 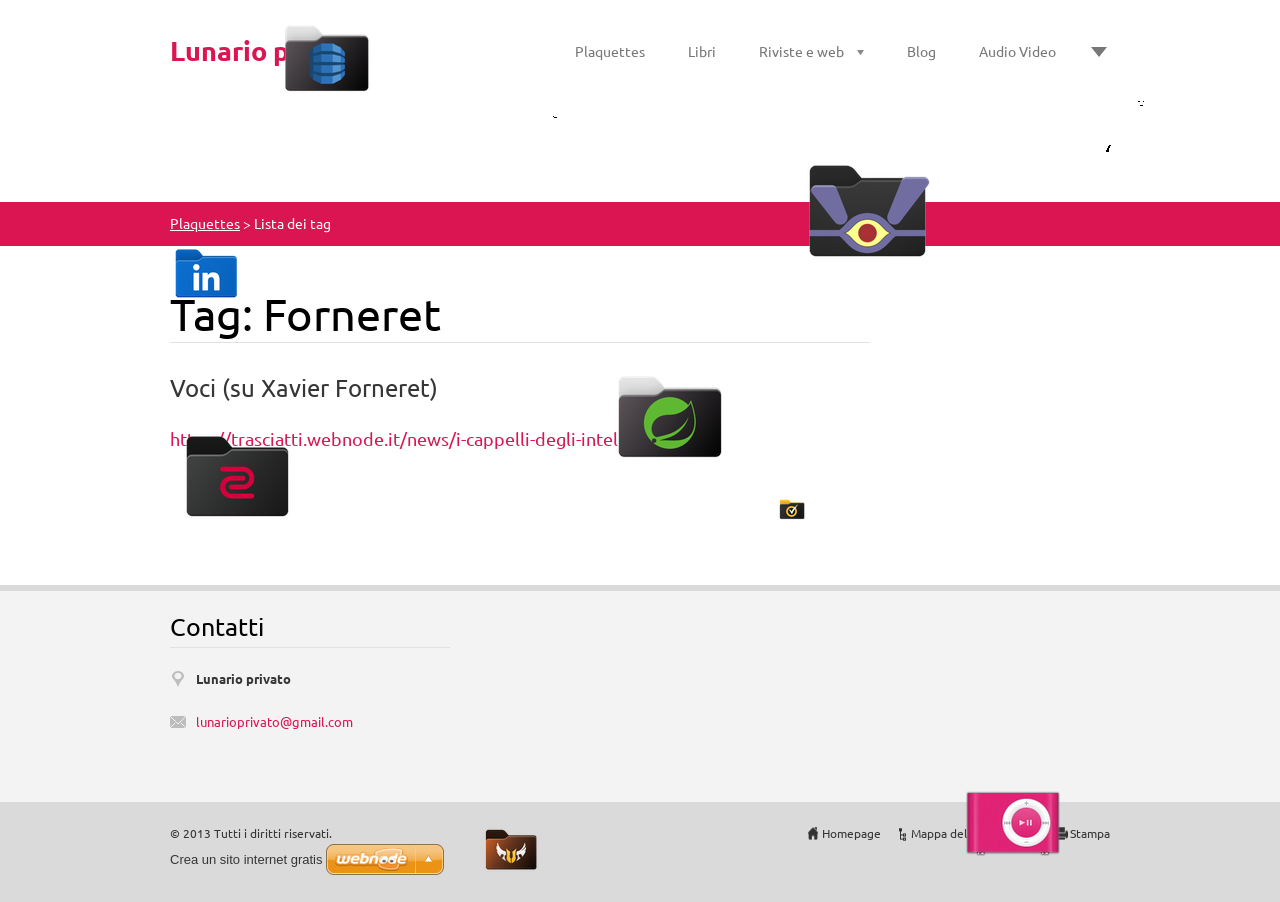 What do you see at coordinates (511, 851) in the screenshot?
I see `open asus tuf gaming files folder` at bounding box center [511, 851].